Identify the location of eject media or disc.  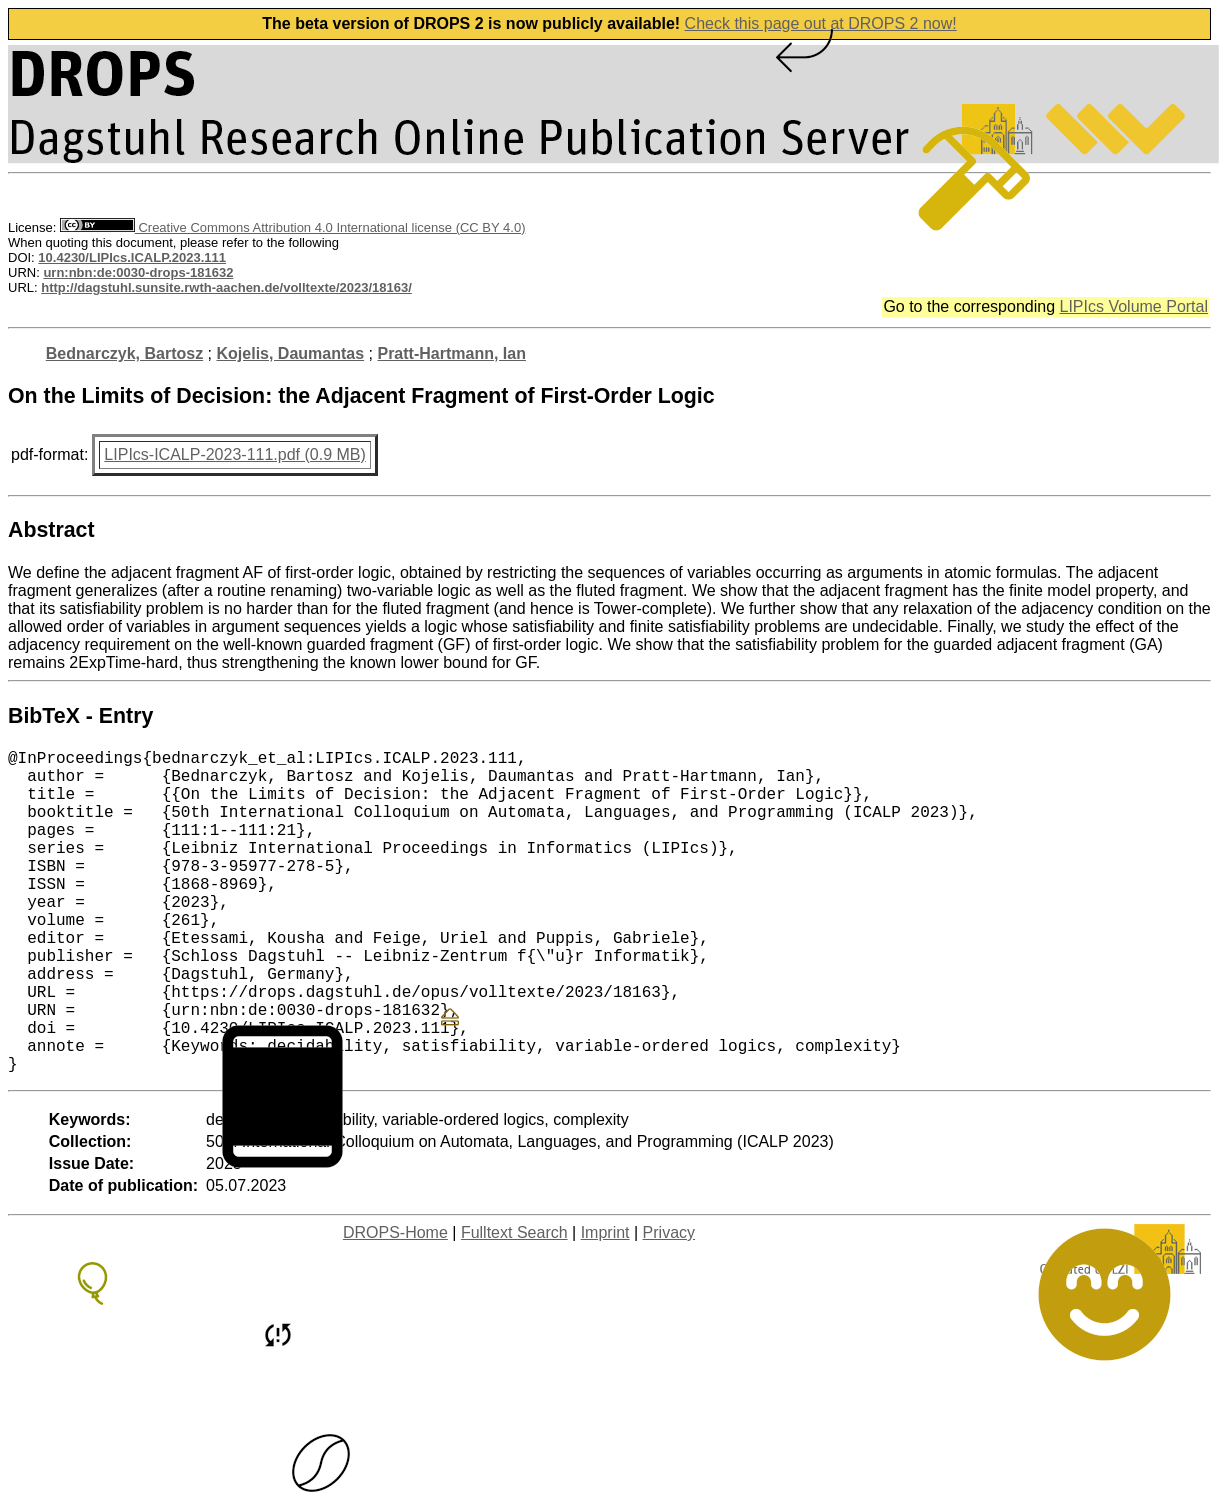
(450, 1018).